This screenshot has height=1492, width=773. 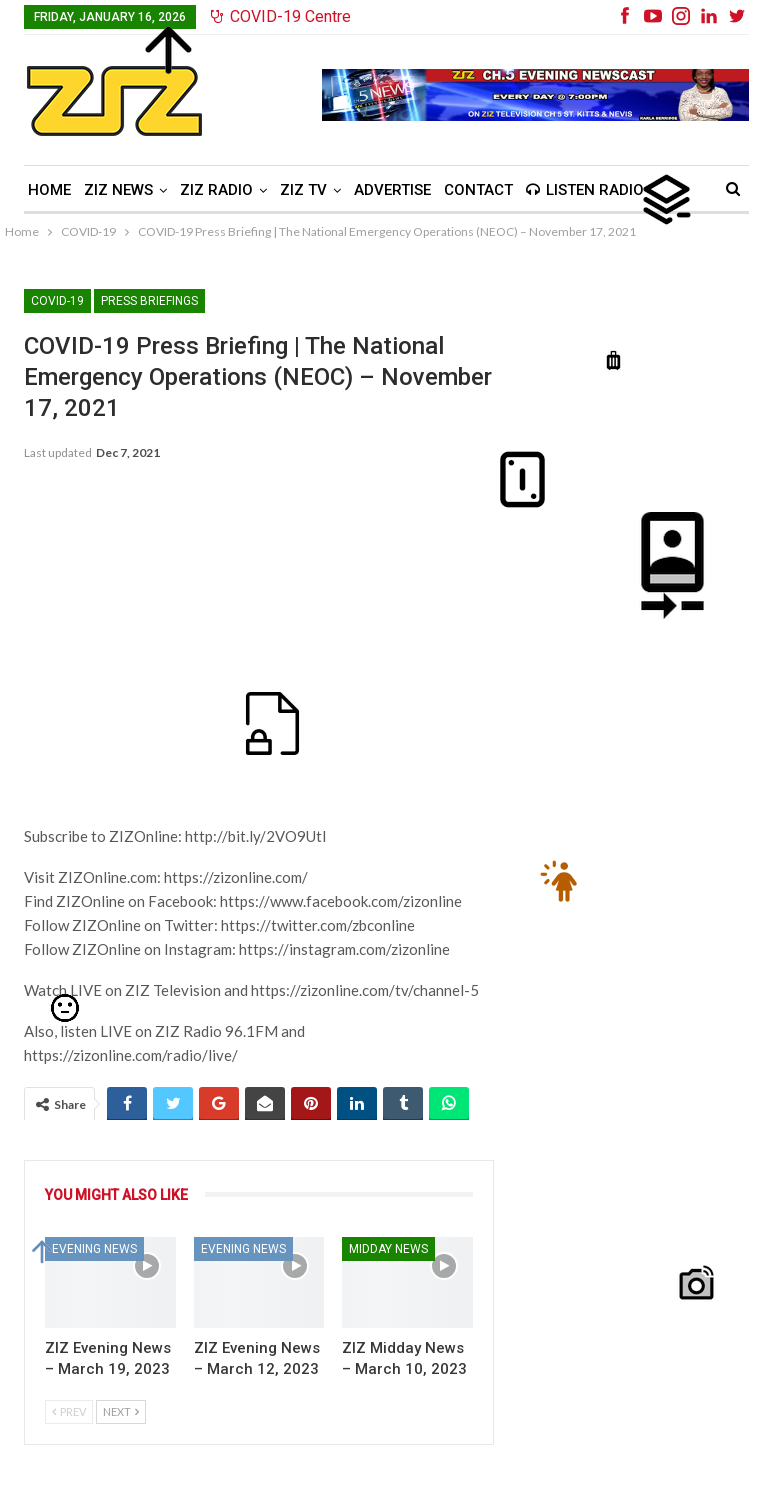 I want to click on remove a layer from the stack, so click(x=666, y=199).